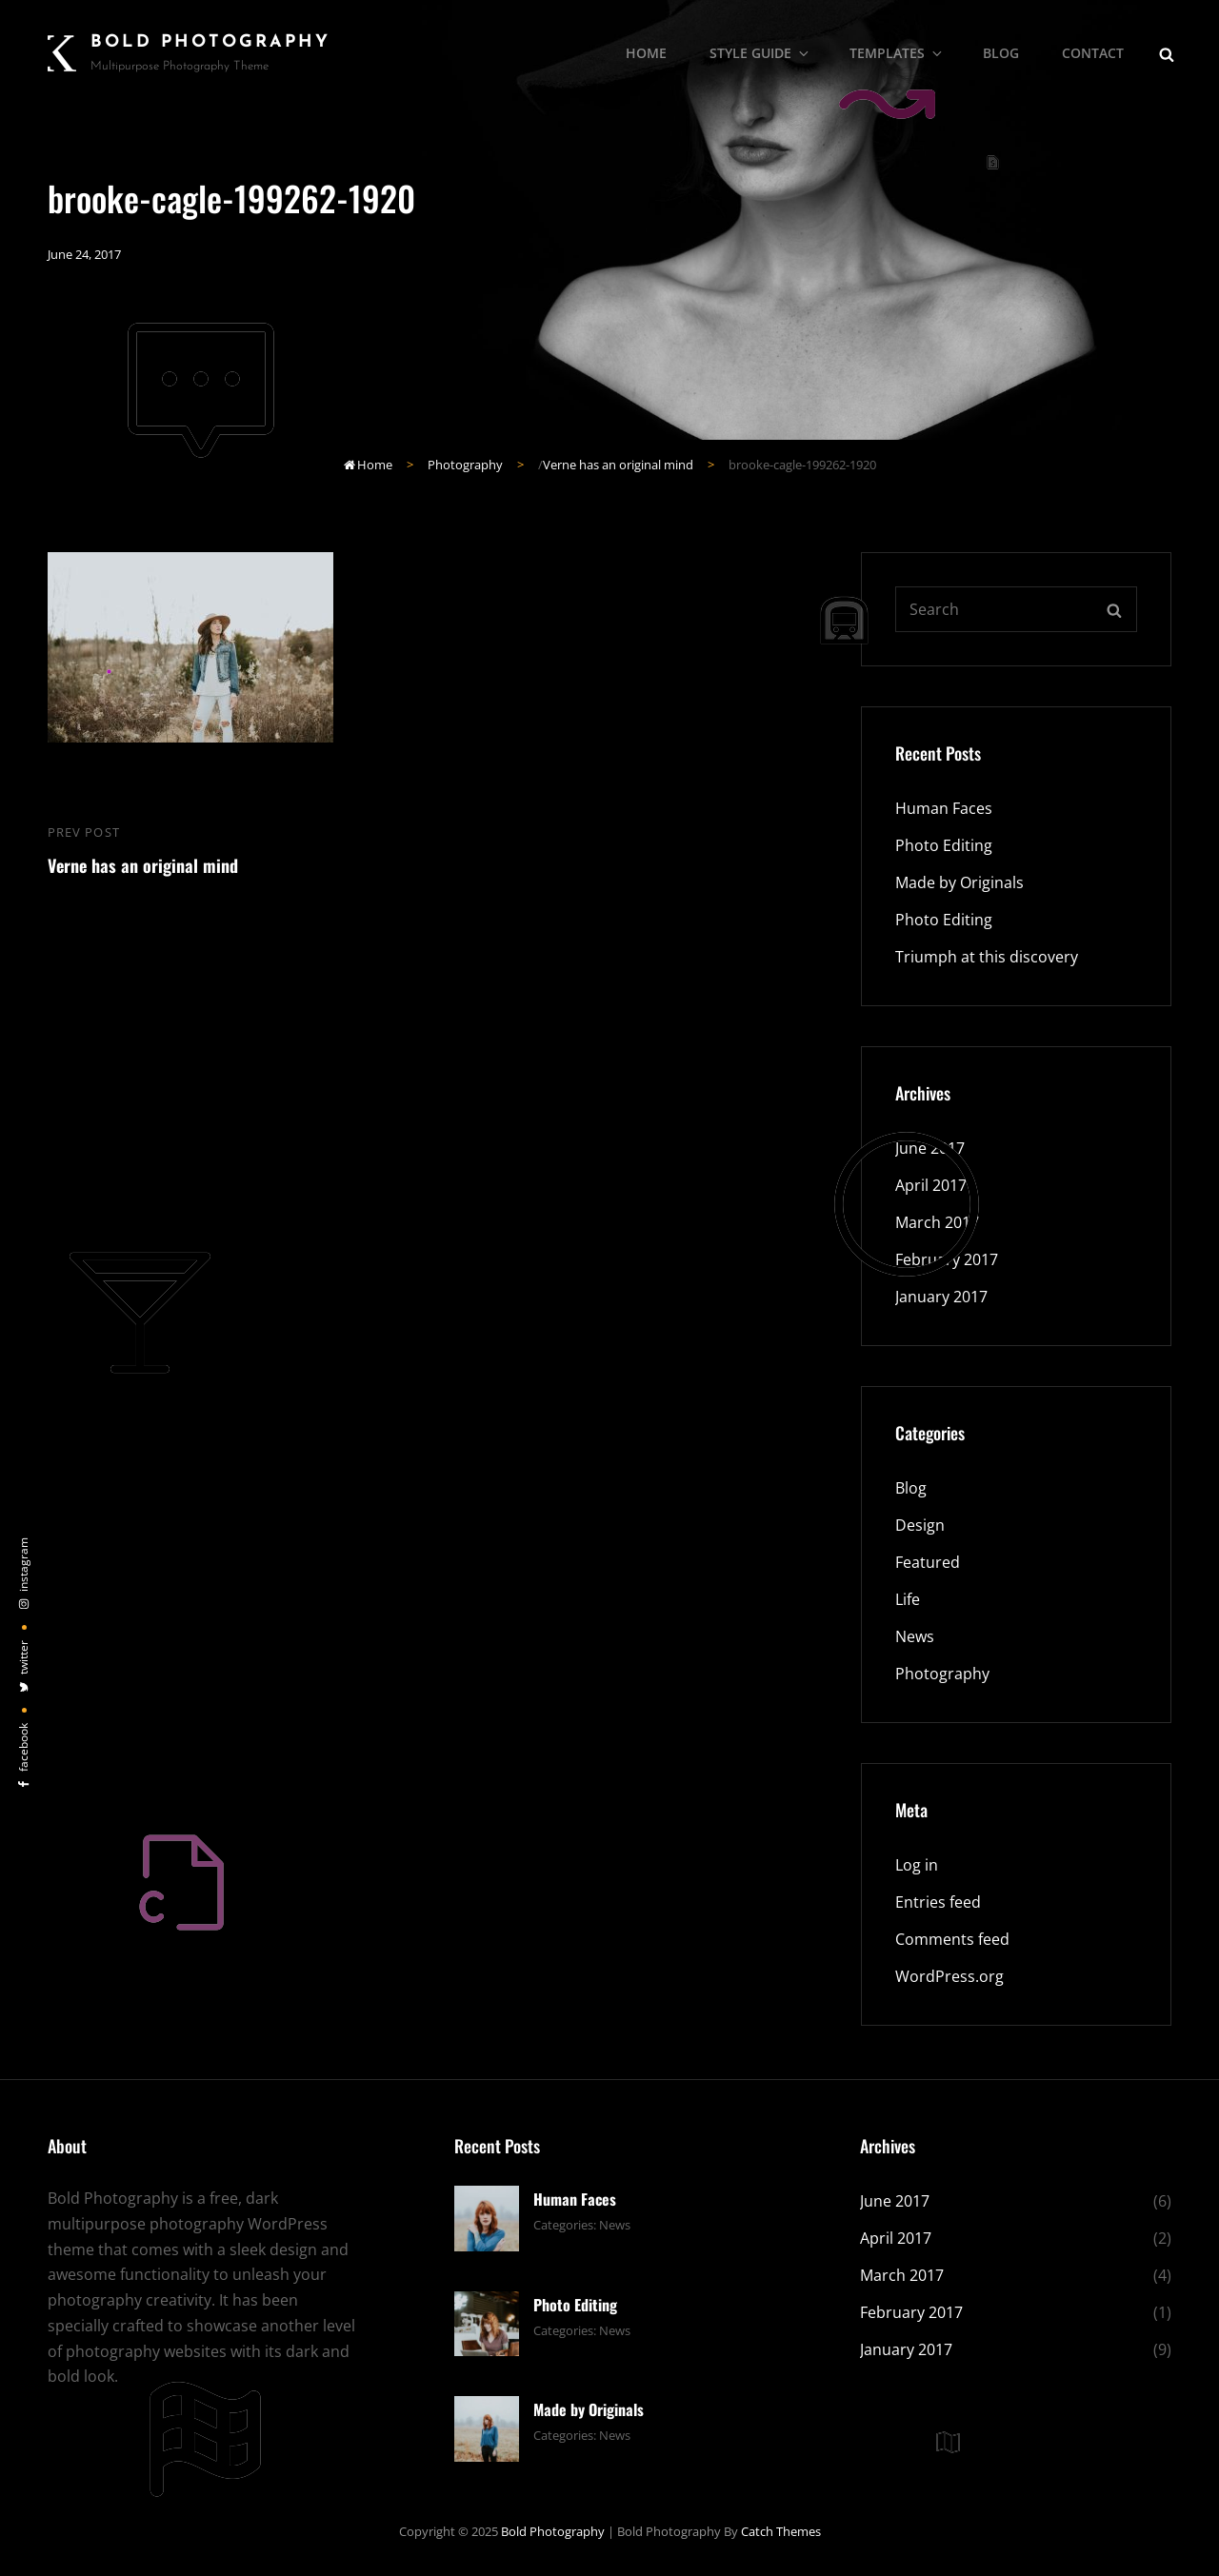  What do you see at coordinates (140, 1313) in the screenshot?
I see `browse bar or cocktail menu` at bounding box center [140, 1313].